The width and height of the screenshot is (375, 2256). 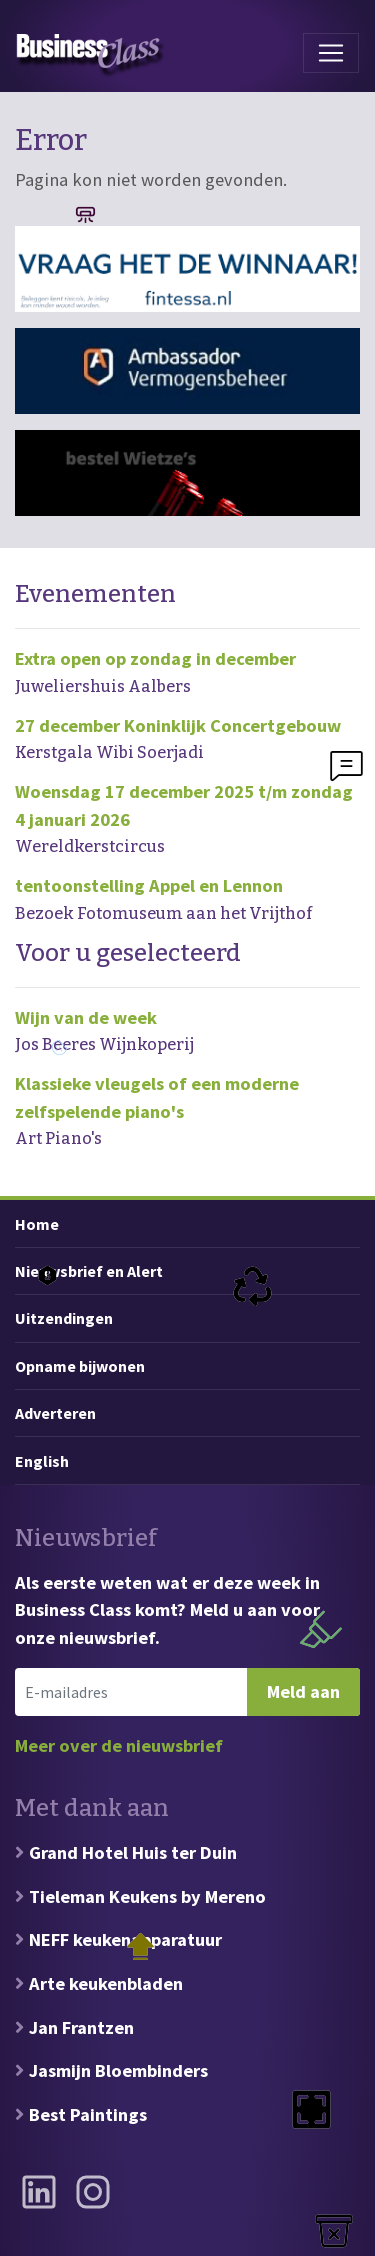 What do you see at coordinates (319, 1631) in the screenshot?
I see `highlight or mark selected text` at bounding box center [319, 1631].